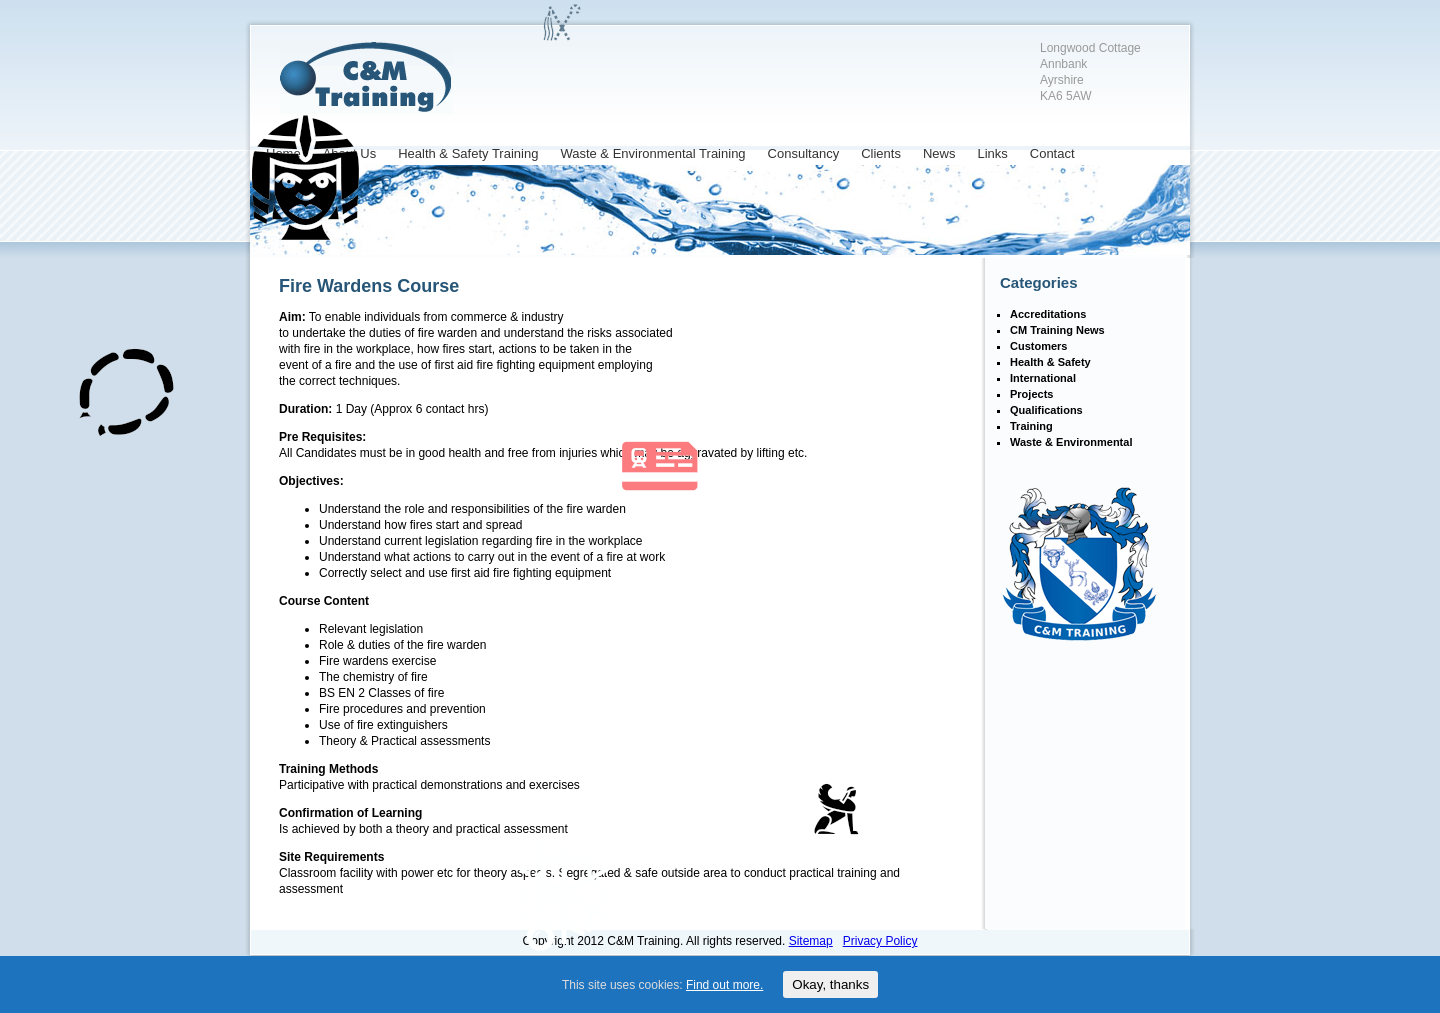 The width and height of the screenshot is (1440, 1013). I want to click on select cleopatra character or avatar, so click(305, 177).